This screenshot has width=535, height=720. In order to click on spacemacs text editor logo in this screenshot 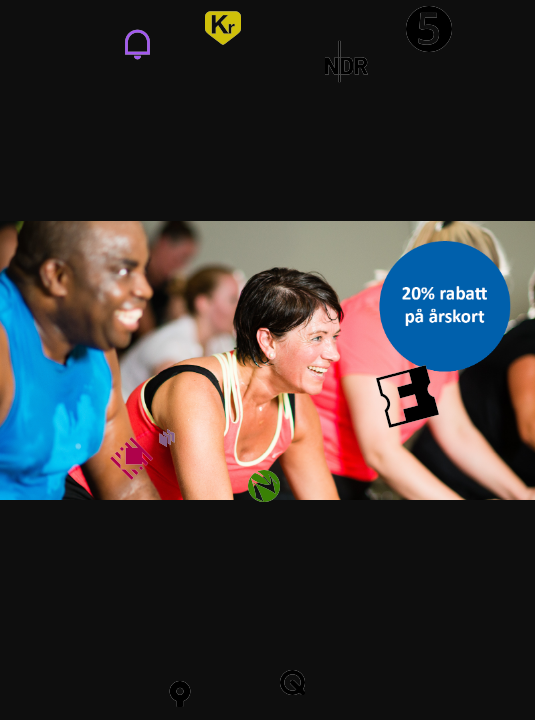, I will do `click(264, 486)`.